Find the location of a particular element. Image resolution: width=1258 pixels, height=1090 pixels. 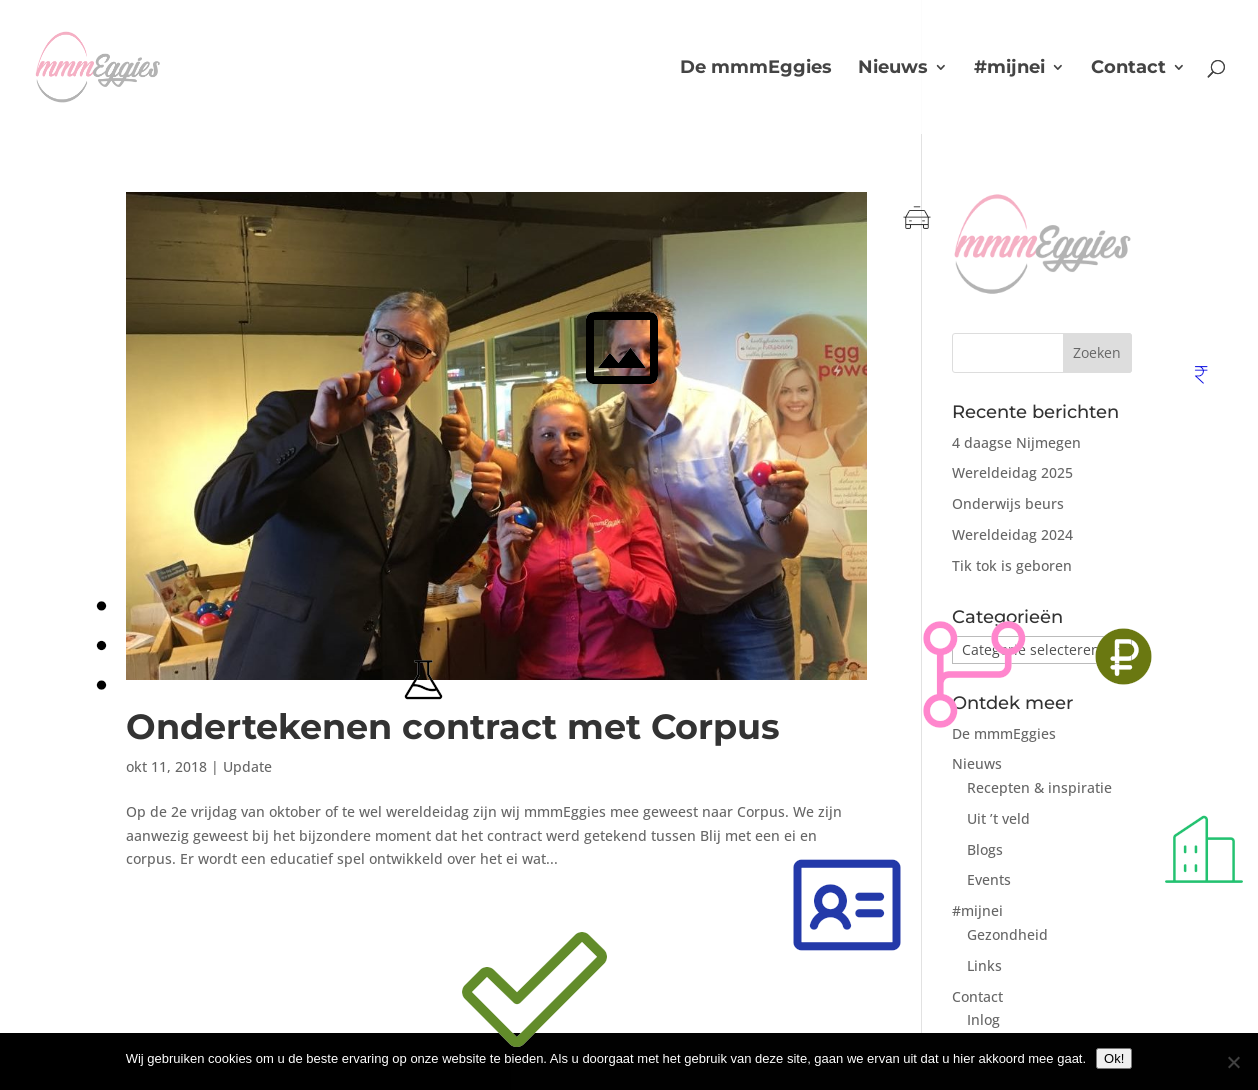

open more options menu is located at coordinates (101, 645).